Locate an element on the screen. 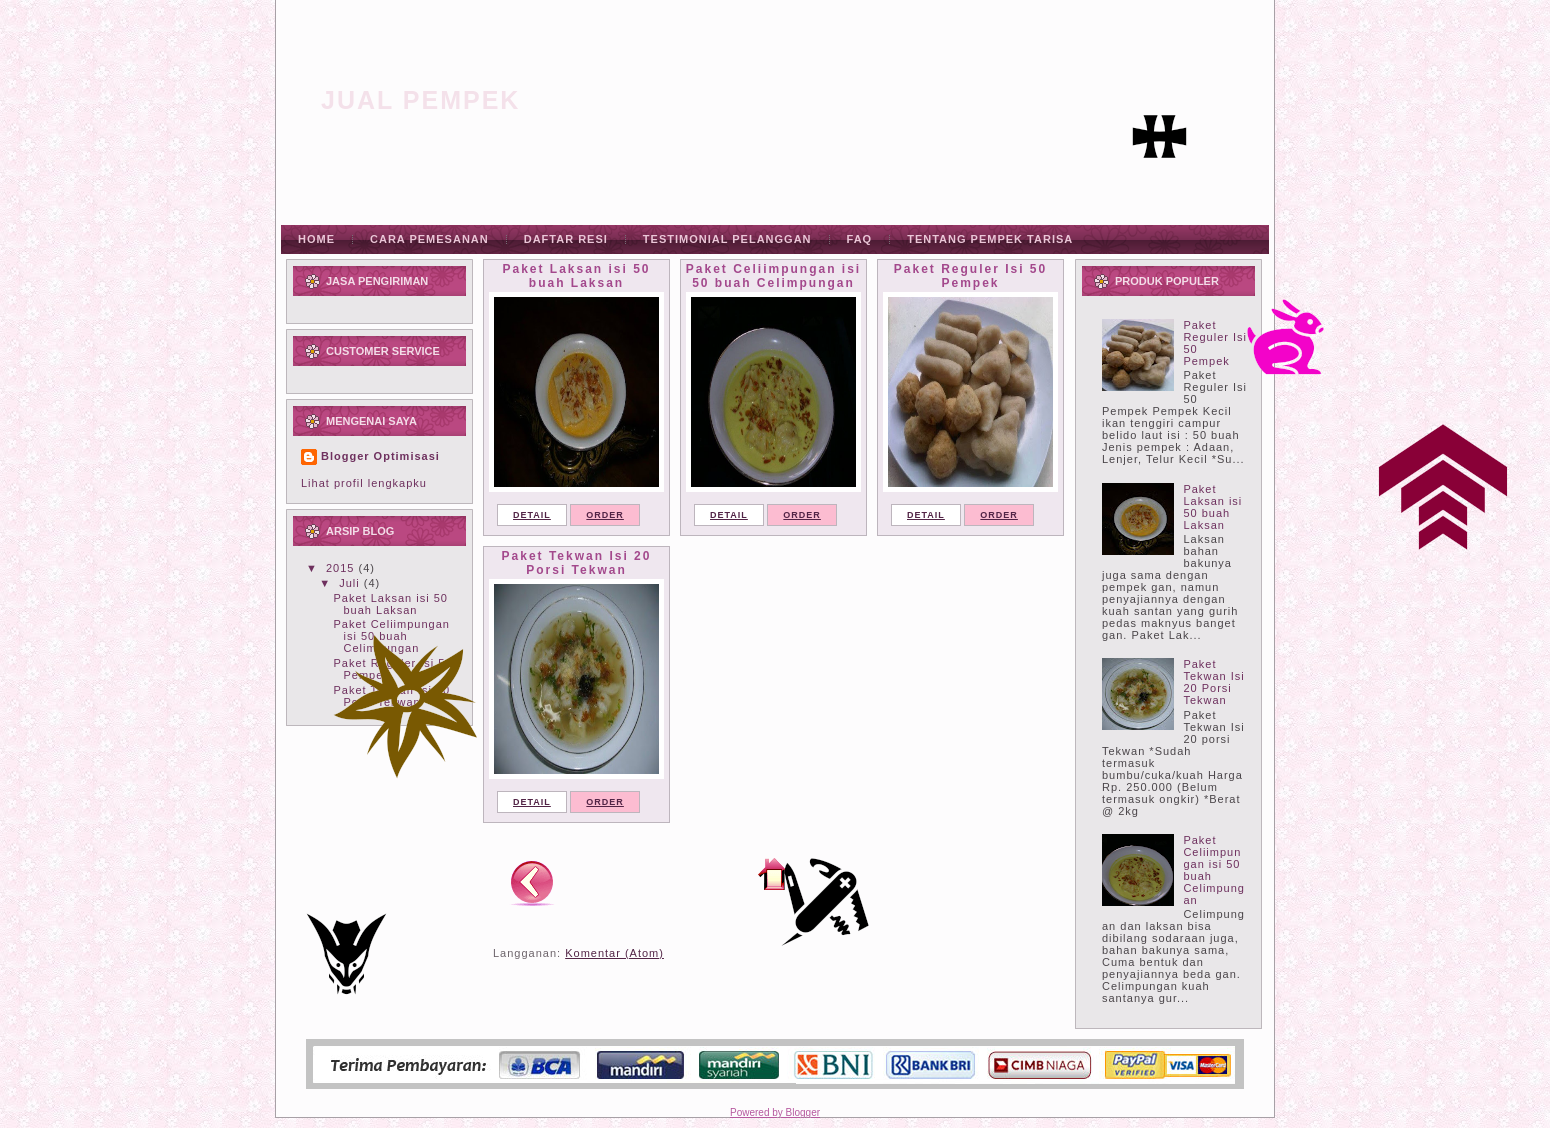  select reptile or dragon character class is located at coordinates (346, 953).